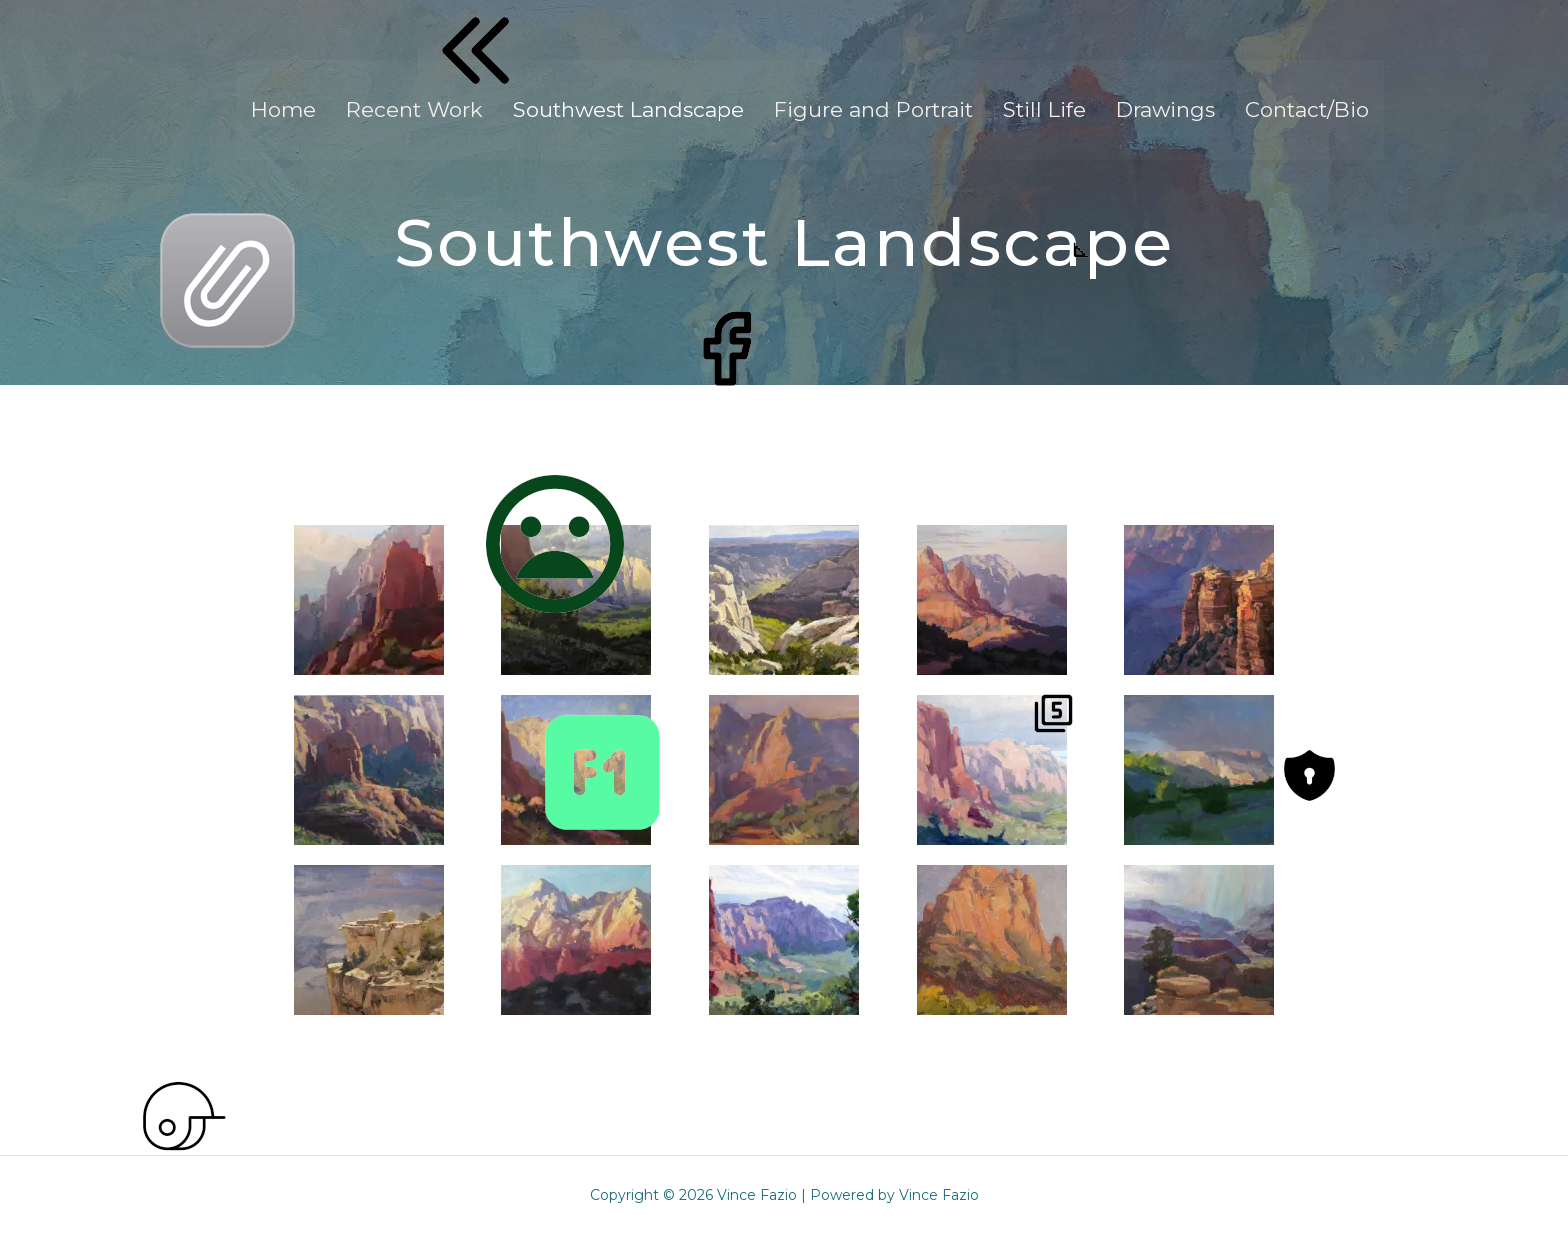 This screenshot has width=1568, height=1235. Describe the element at coordinates (181, 1117) in the screenshot. I see `view baseball or sports content` at that location.